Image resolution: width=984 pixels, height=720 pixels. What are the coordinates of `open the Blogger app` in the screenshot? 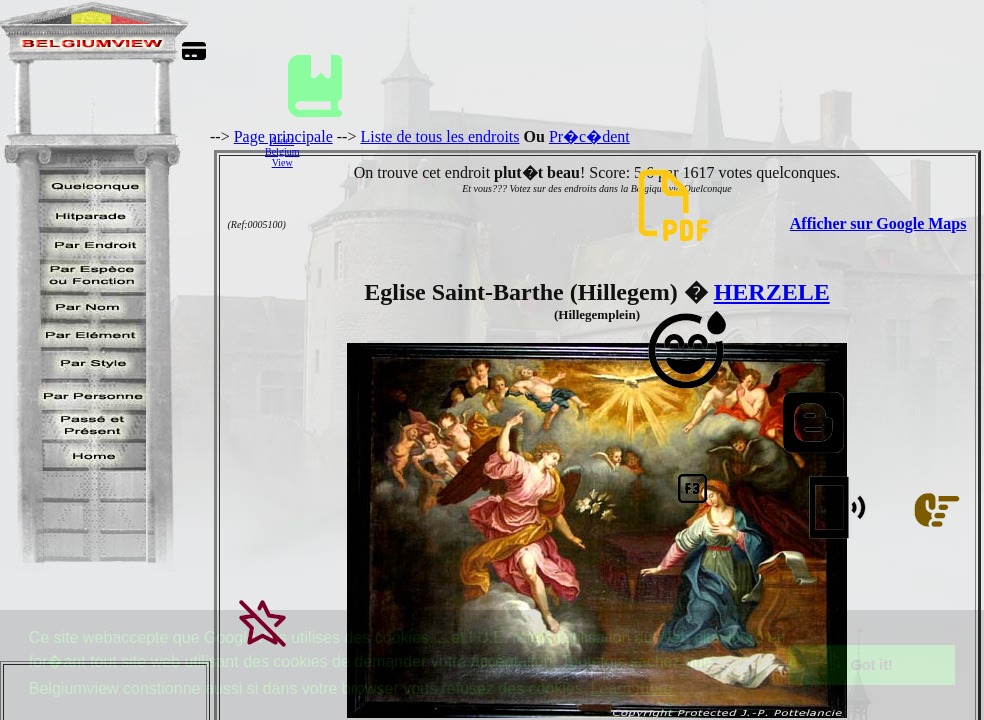 It's located at (813, 422).